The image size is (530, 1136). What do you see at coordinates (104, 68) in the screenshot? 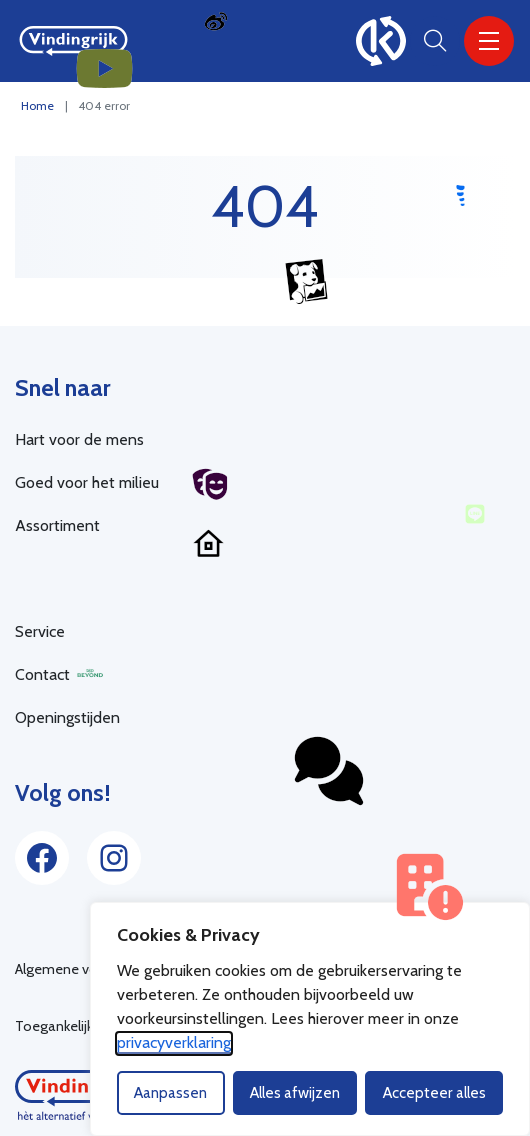
I see `open YouTube app` at bounding box center [104, 68].